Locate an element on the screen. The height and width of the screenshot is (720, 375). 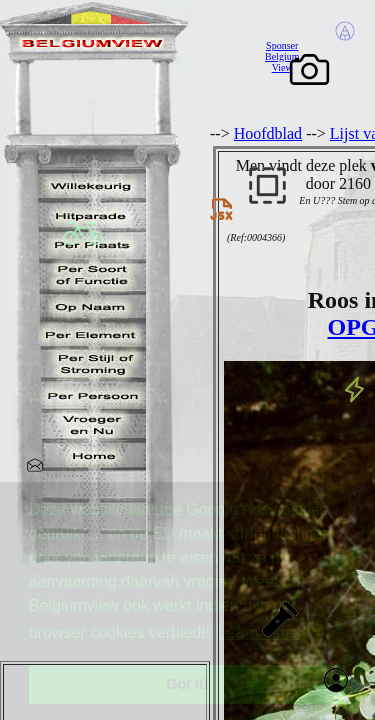
indicates fast or instant action is located at coordinates (354, 389).